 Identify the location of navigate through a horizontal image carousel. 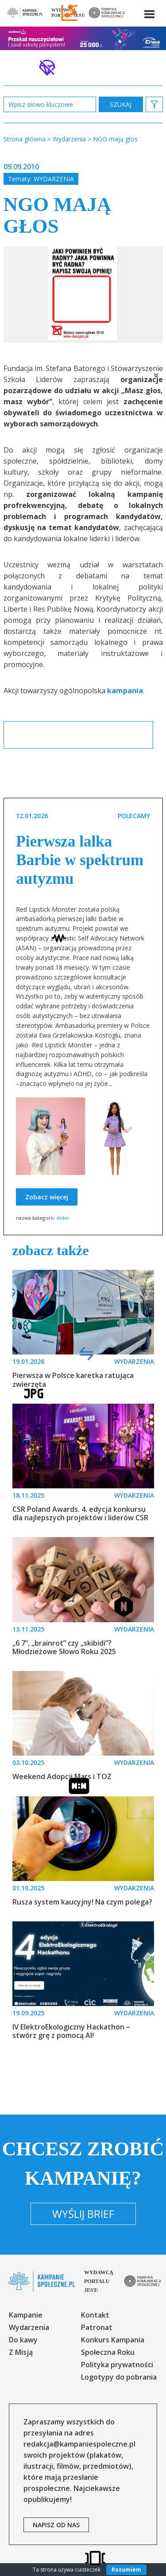
(95, 2558).